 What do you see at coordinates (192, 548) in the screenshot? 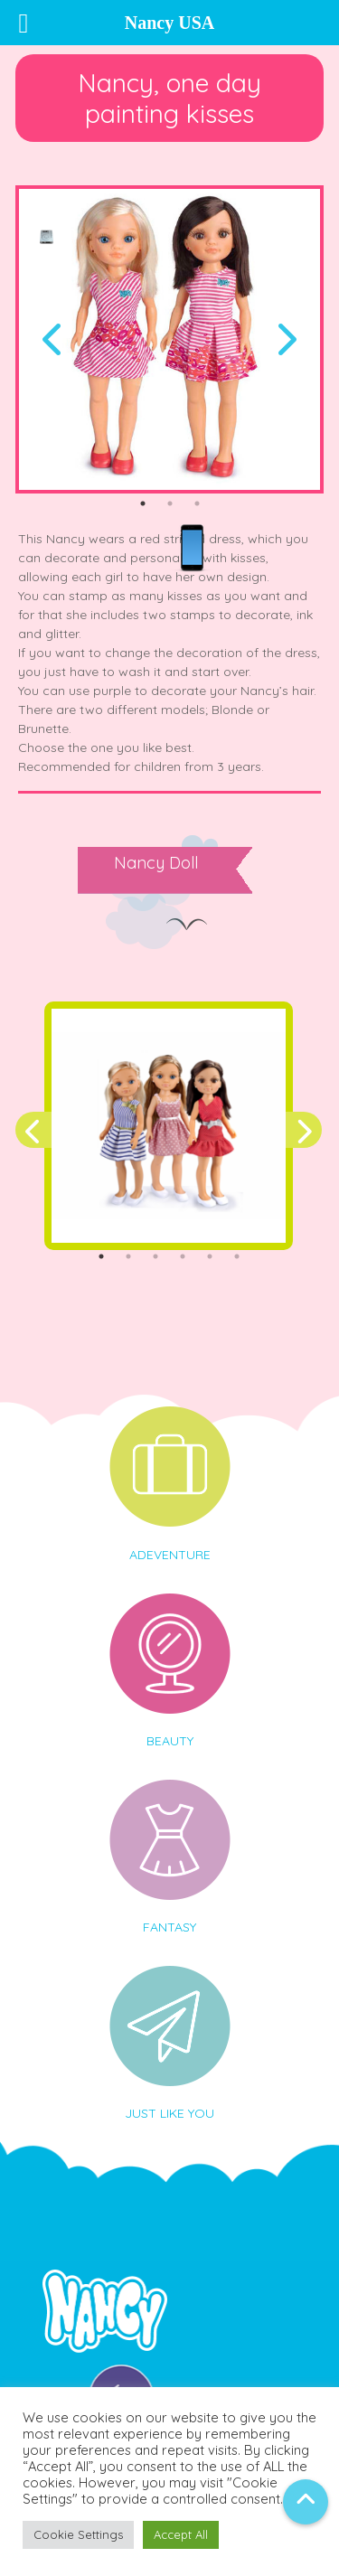
I see `indicates a connected iPhone device` at bounding box center [192, 548].